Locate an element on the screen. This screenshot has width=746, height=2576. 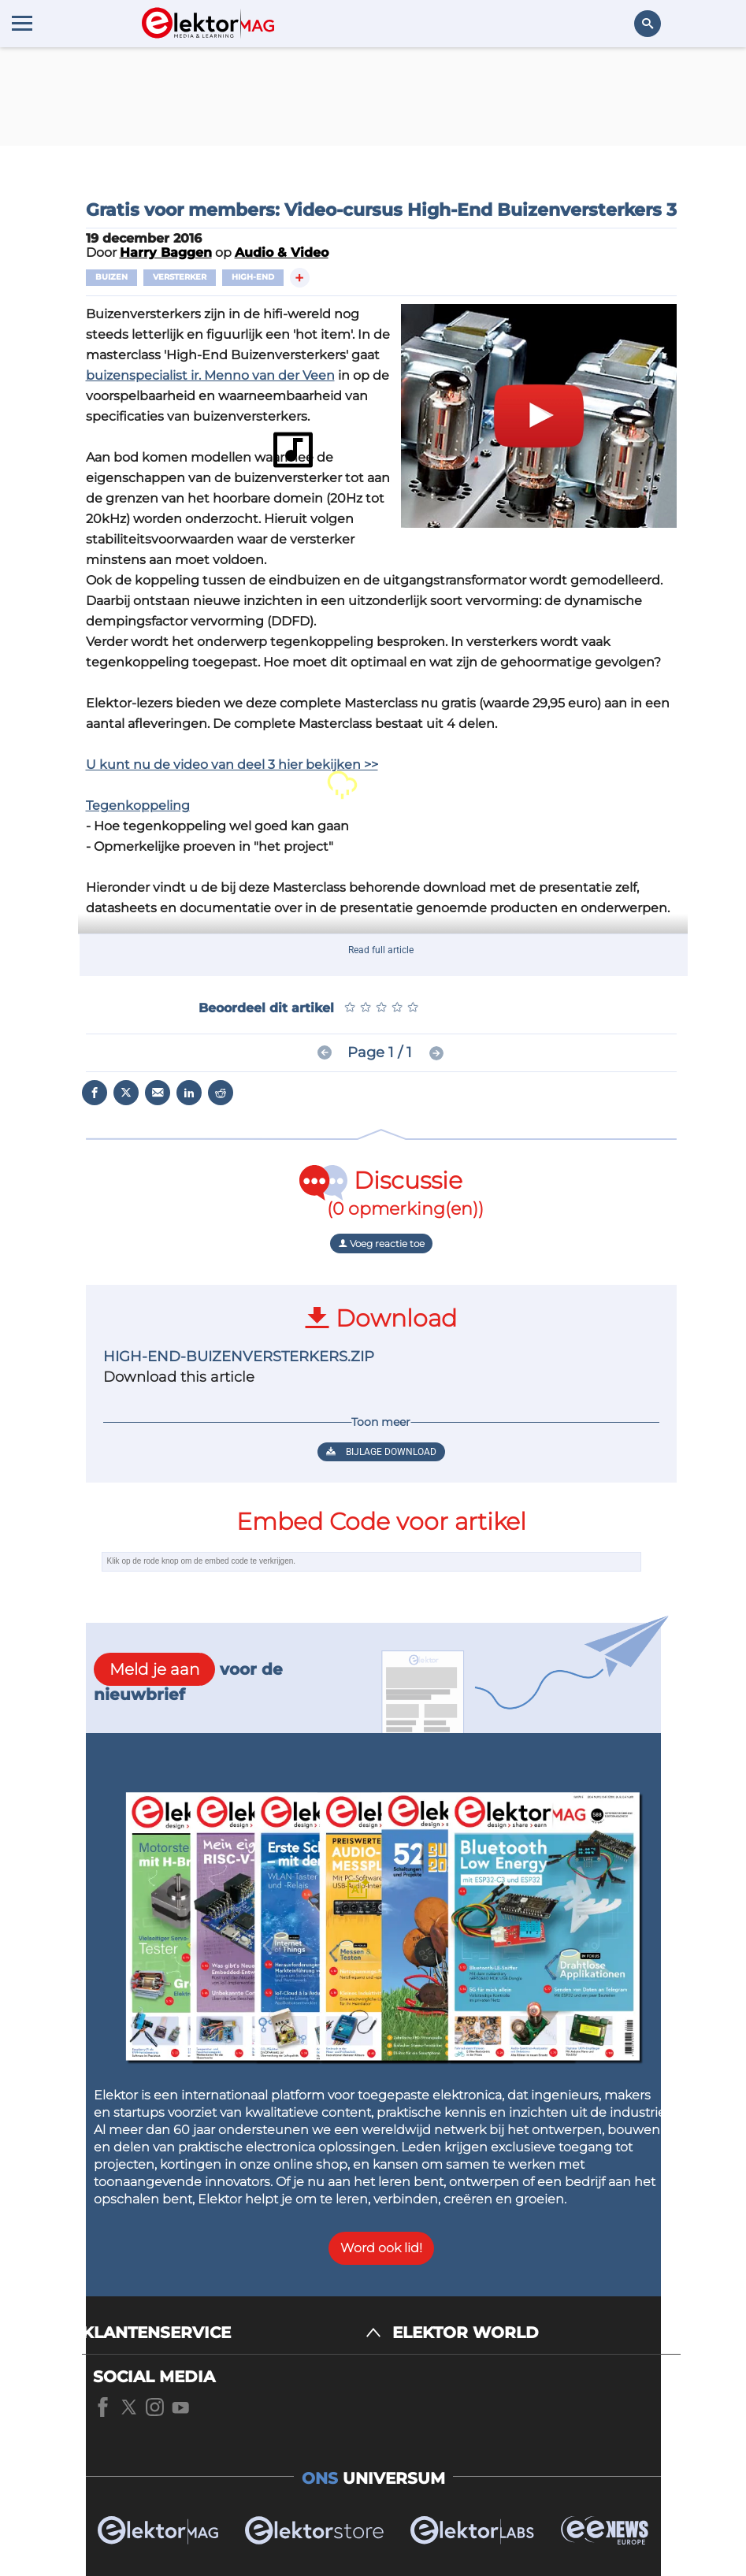
open music video player is located at coordinates (293, 450).